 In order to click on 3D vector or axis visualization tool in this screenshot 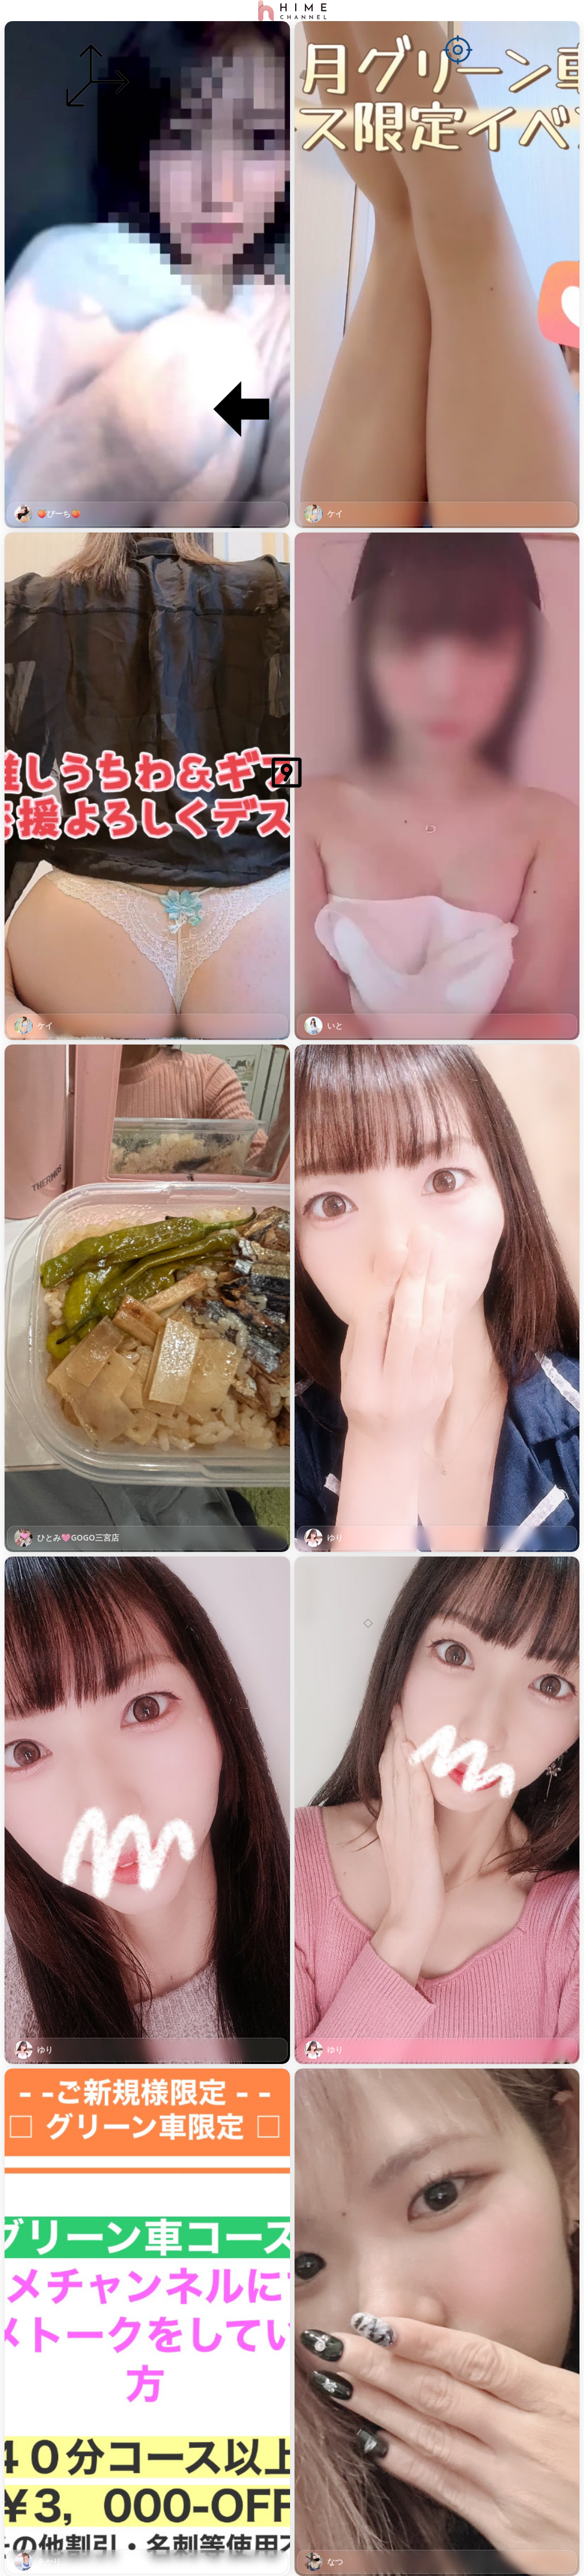, I will do `click(93, 79)`.